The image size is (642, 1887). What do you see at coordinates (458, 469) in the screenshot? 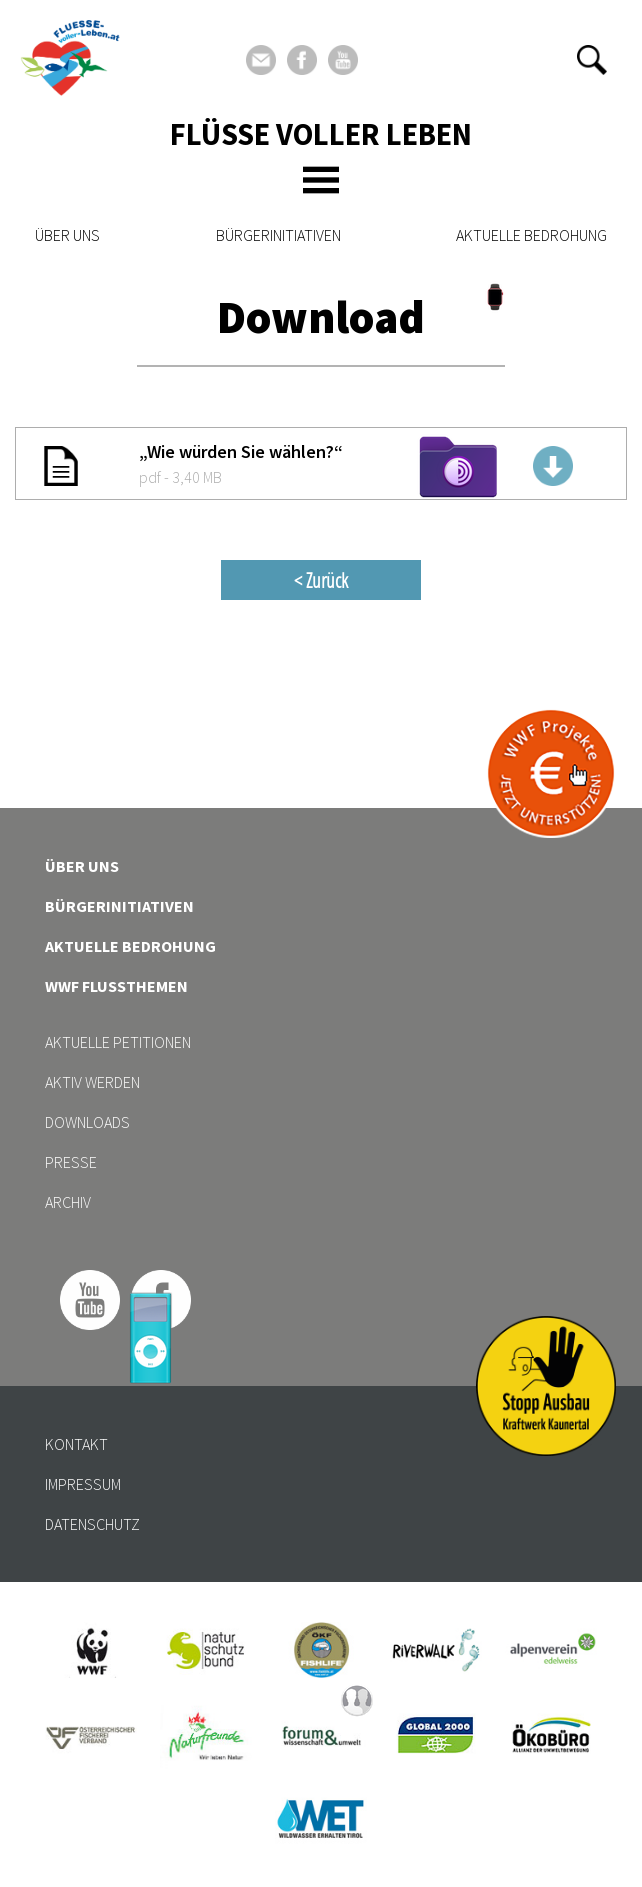
I see `folder containing tor browser files` at bounding box center [458, 469].